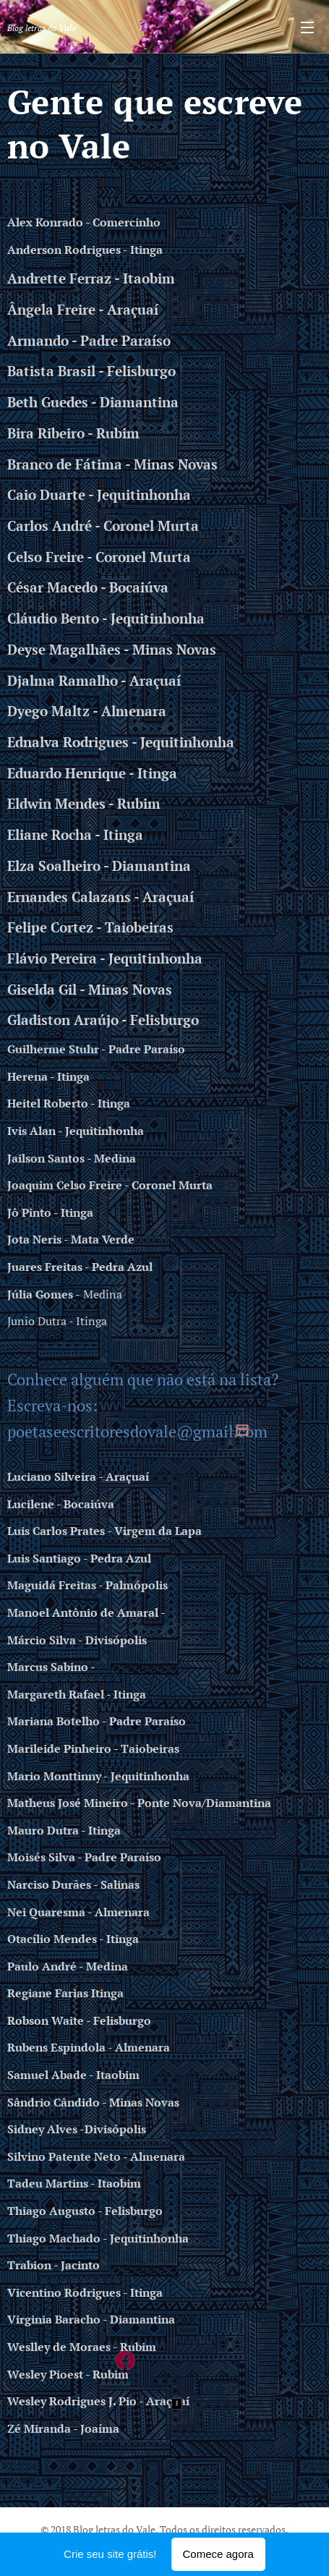  Describe the element at coordinates (242, 1430) in the screenshot. I see `view saved payment methods` at that location.